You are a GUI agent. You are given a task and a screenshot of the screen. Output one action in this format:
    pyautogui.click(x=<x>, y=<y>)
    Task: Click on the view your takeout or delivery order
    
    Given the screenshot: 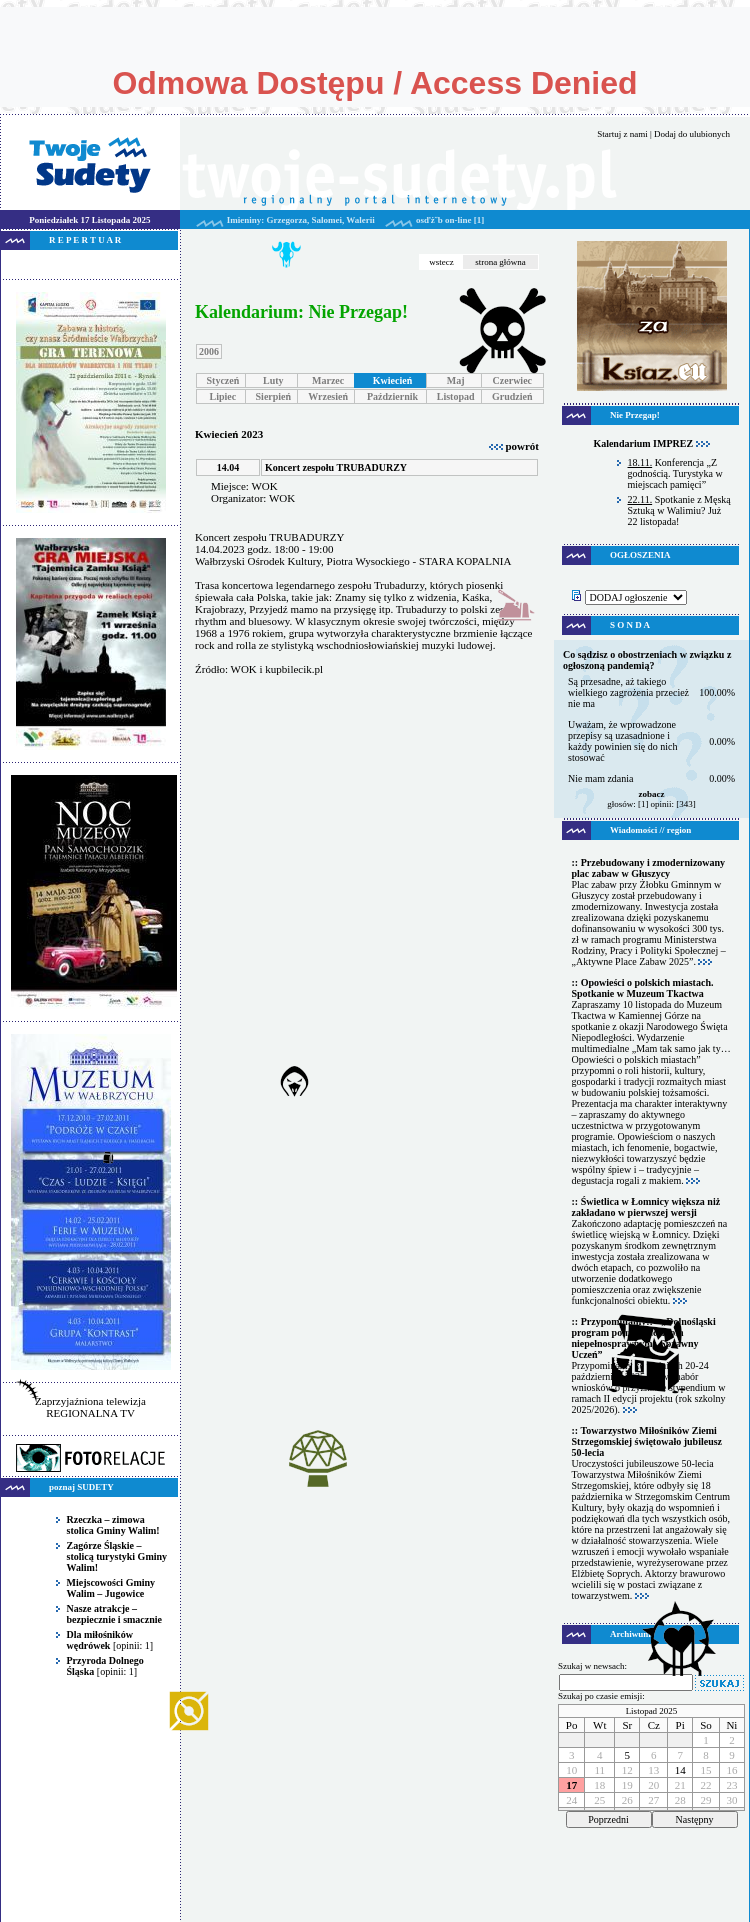 What is the action you would take?
    pyautogui.click(x=108, y=1156)
    